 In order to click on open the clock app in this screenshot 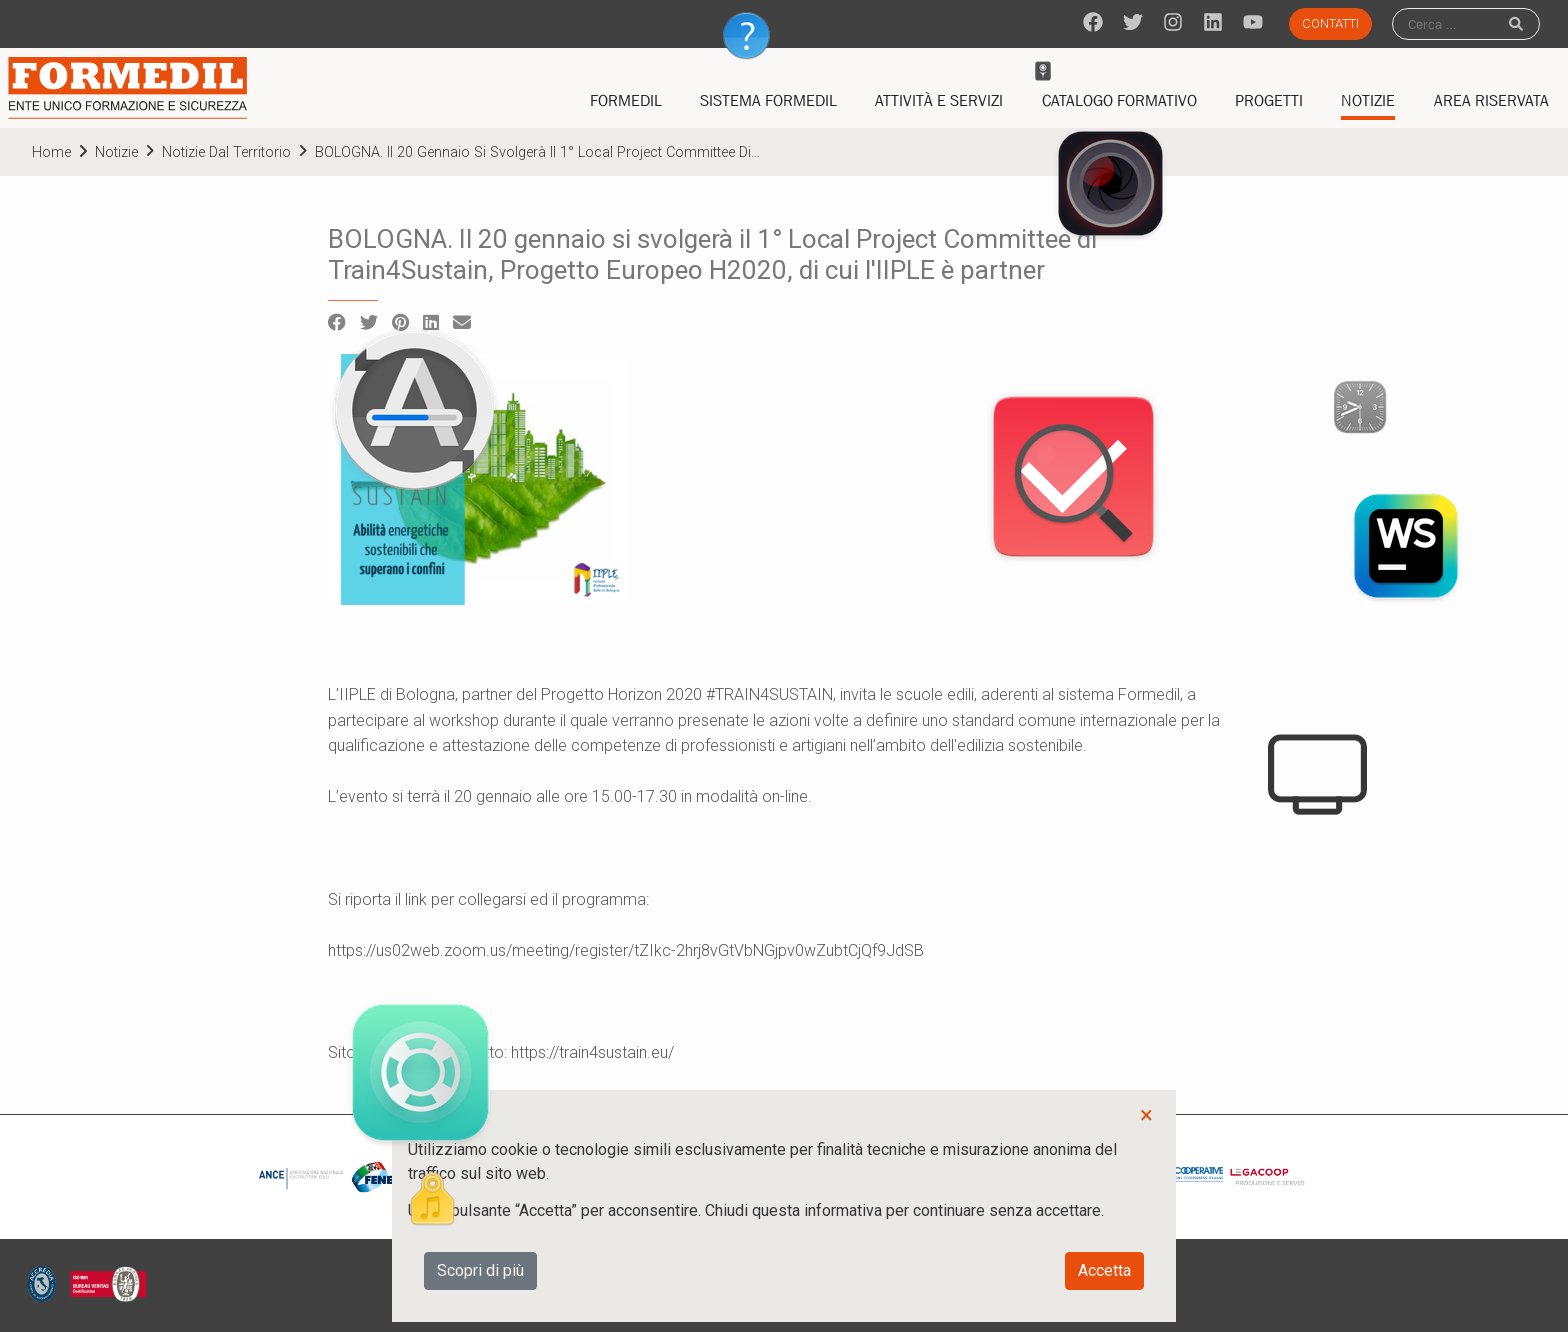, I will do `click(1360, 407)`.